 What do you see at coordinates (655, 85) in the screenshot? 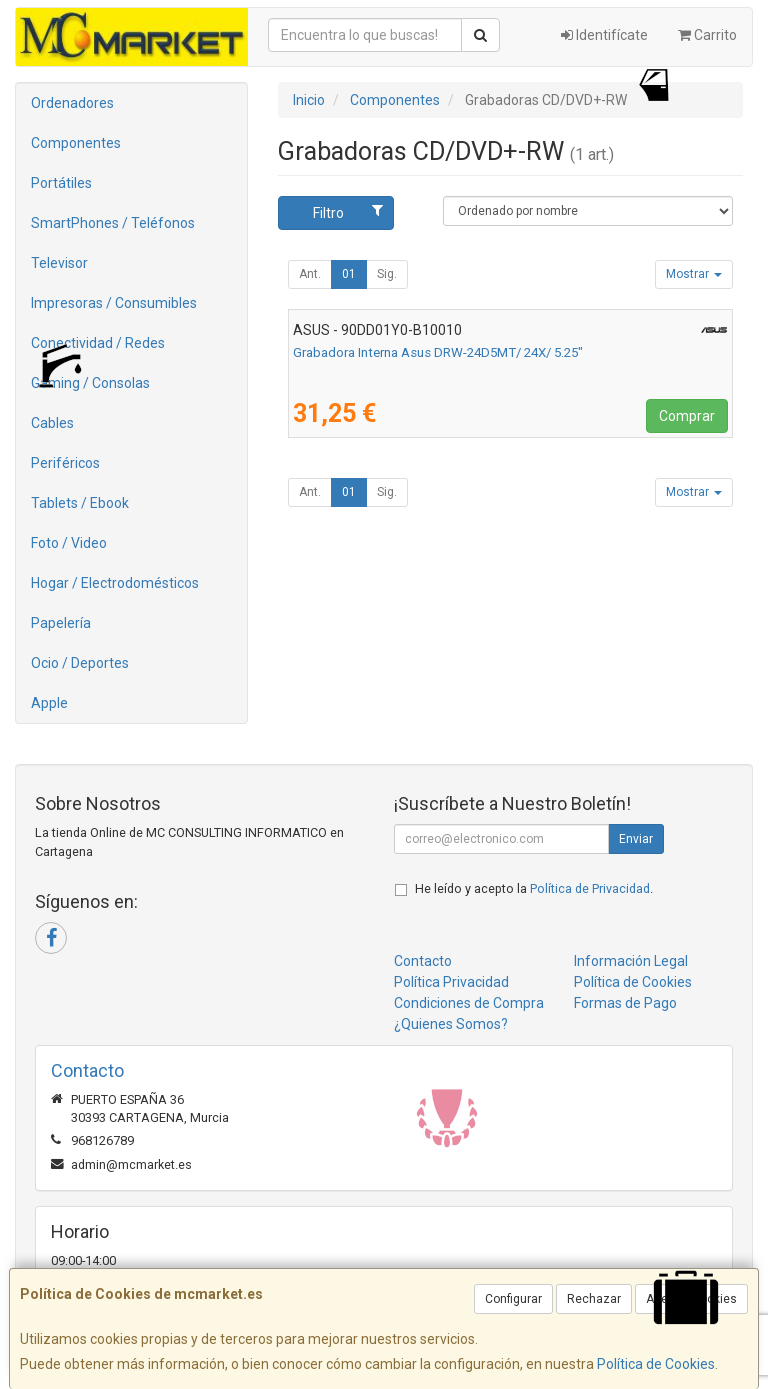
I see `access vehicle door controls` at bounding box center [655, 85].